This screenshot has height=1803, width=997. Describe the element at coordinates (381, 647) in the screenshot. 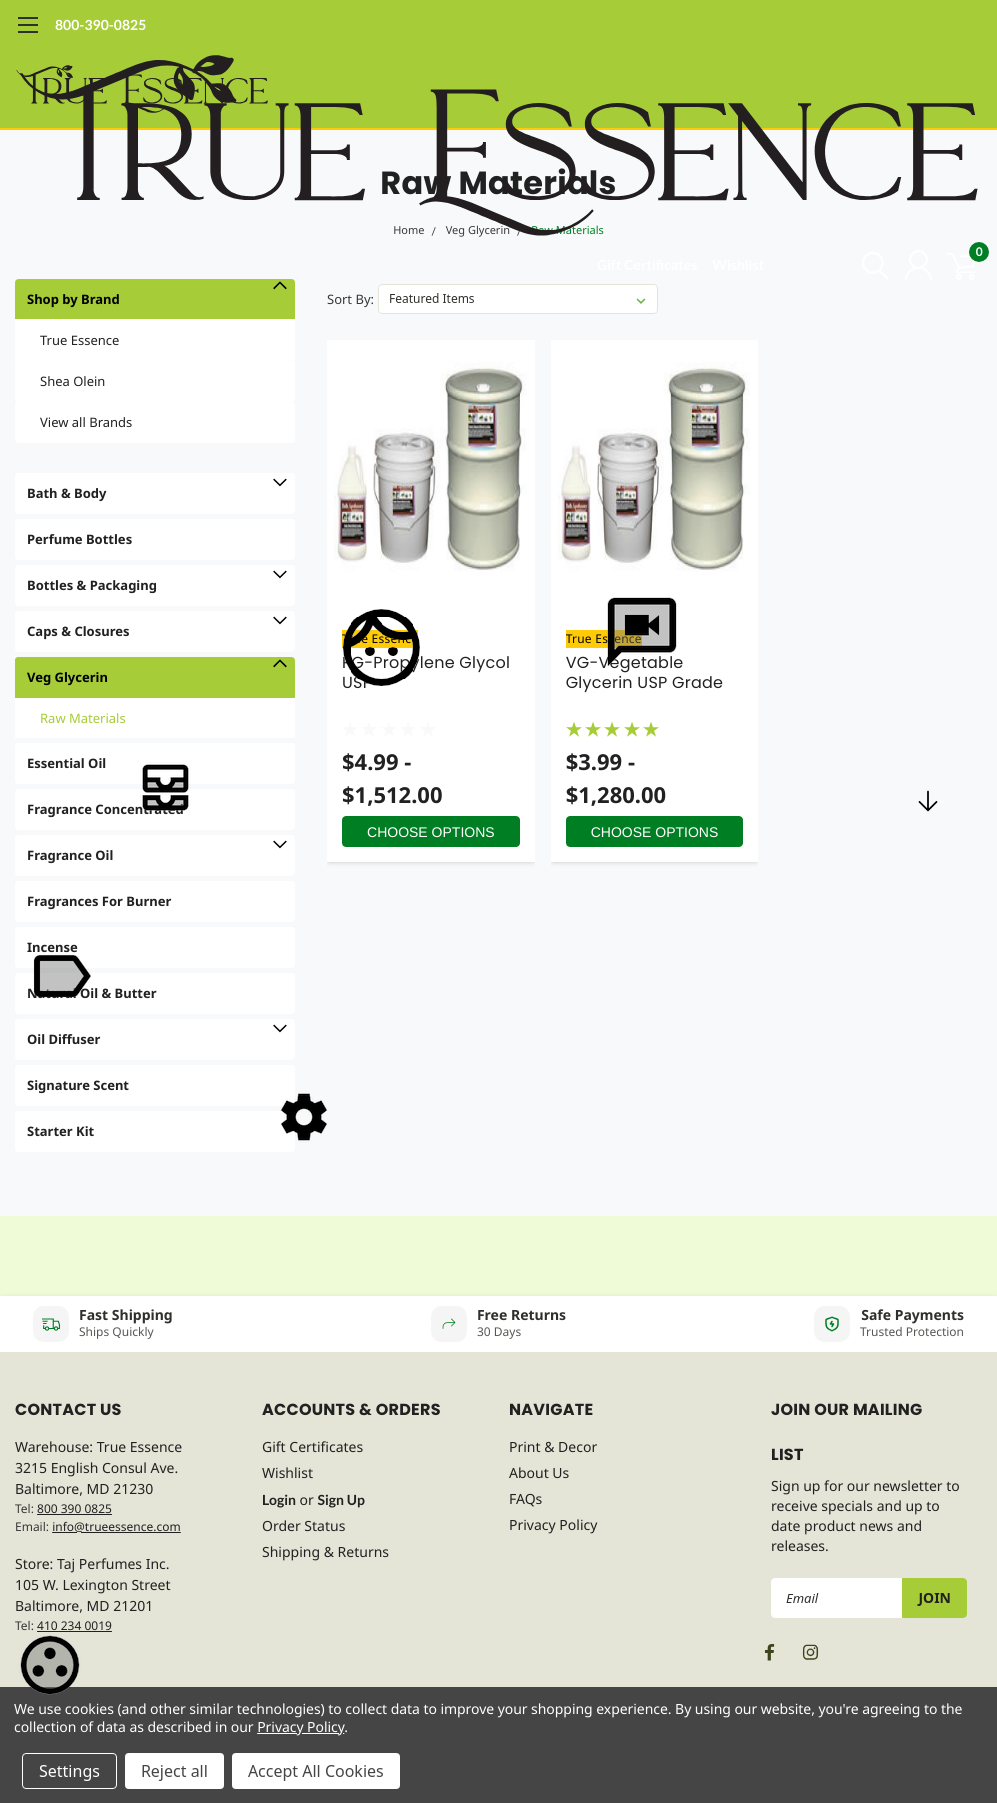

I see `enable face unlock for device security` at that location.